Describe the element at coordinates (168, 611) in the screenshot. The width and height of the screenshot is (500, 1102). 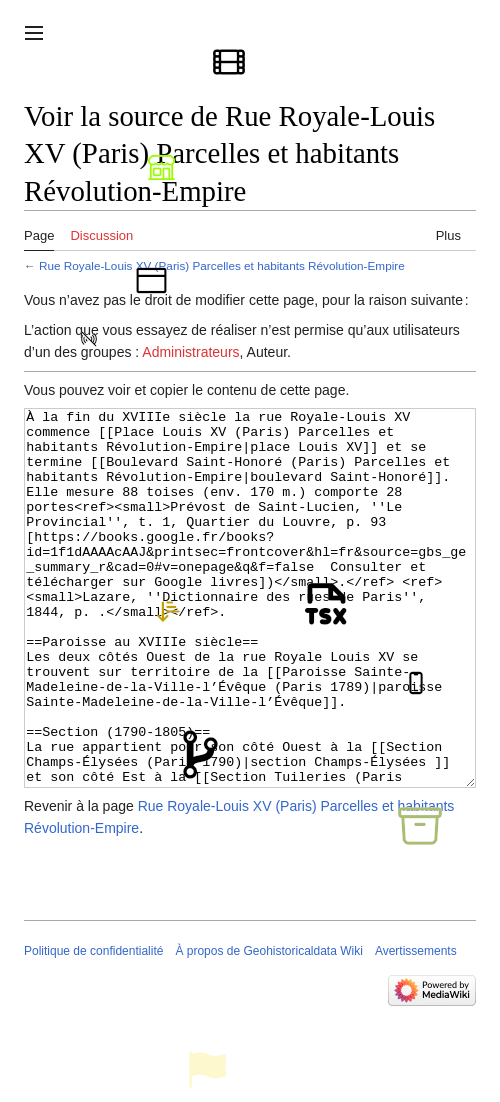
I see `sort items from smallest to largest` at that location.